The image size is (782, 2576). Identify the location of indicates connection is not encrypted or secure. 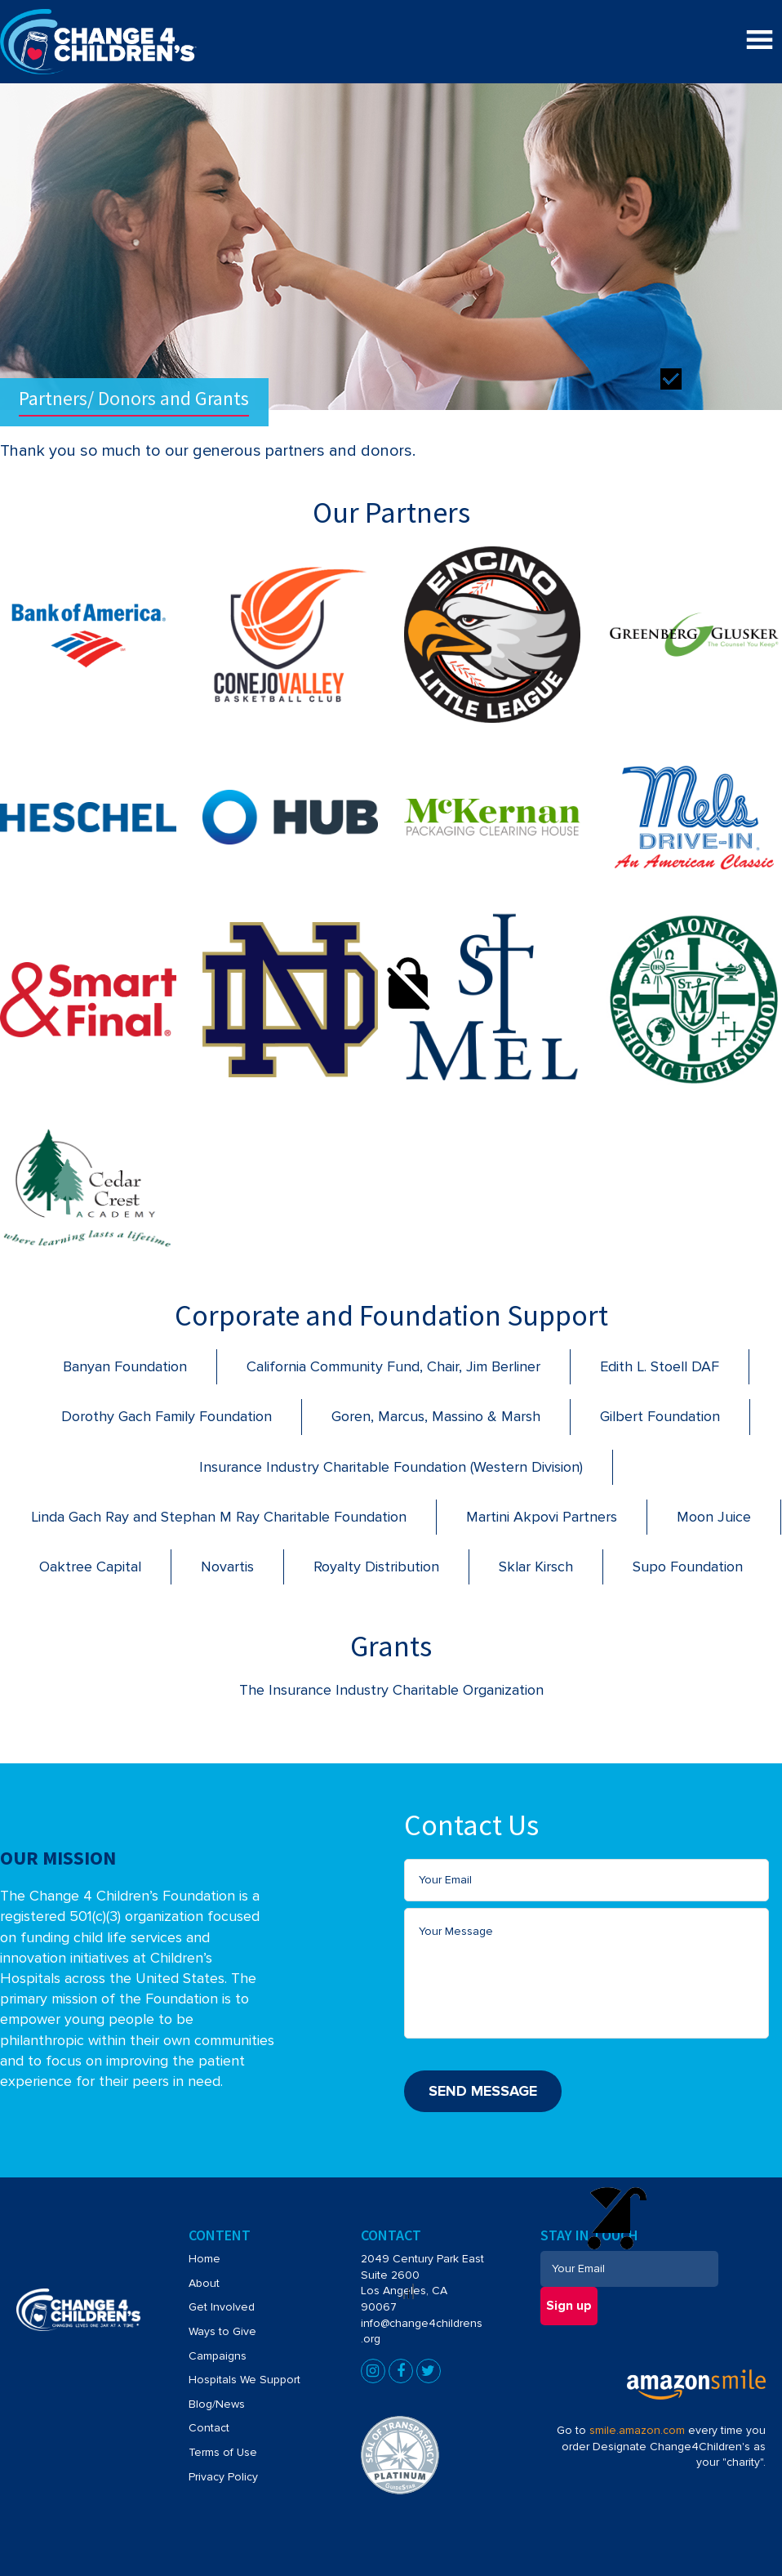
(408, 984).